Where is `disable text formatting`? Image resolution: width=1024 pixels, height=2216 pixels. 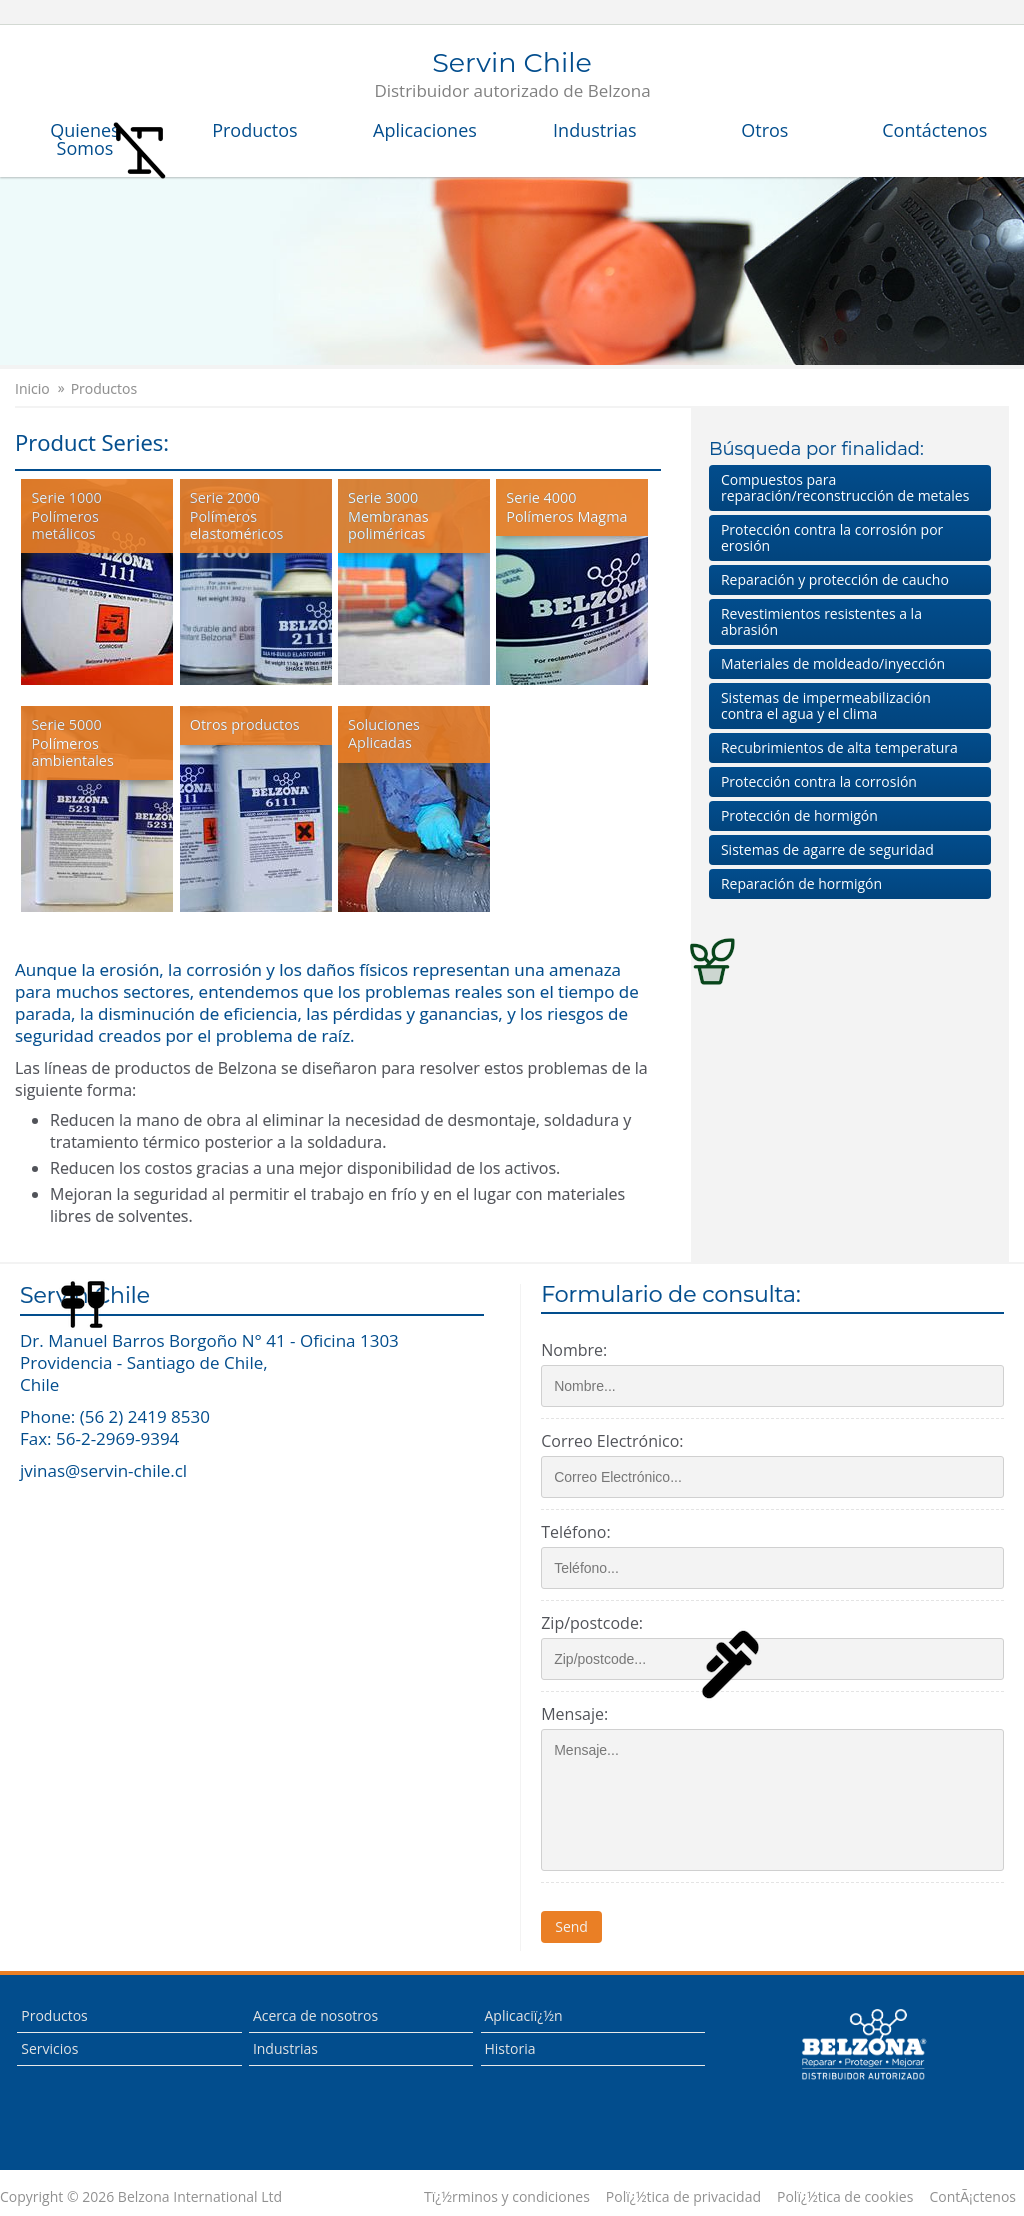
disable text formatting is located at coordinates (139, 150).